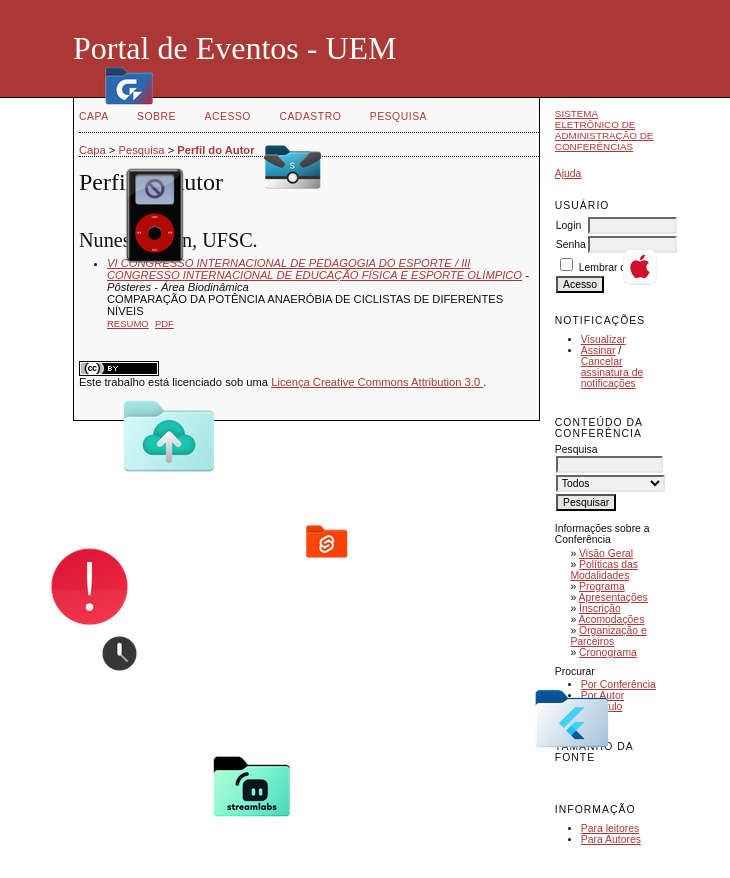 This screenshot has height=878, width=730. Describe the element at coordinates (89, 586) in the screenshot. I see `indicates a warning or important alert message` at that location.